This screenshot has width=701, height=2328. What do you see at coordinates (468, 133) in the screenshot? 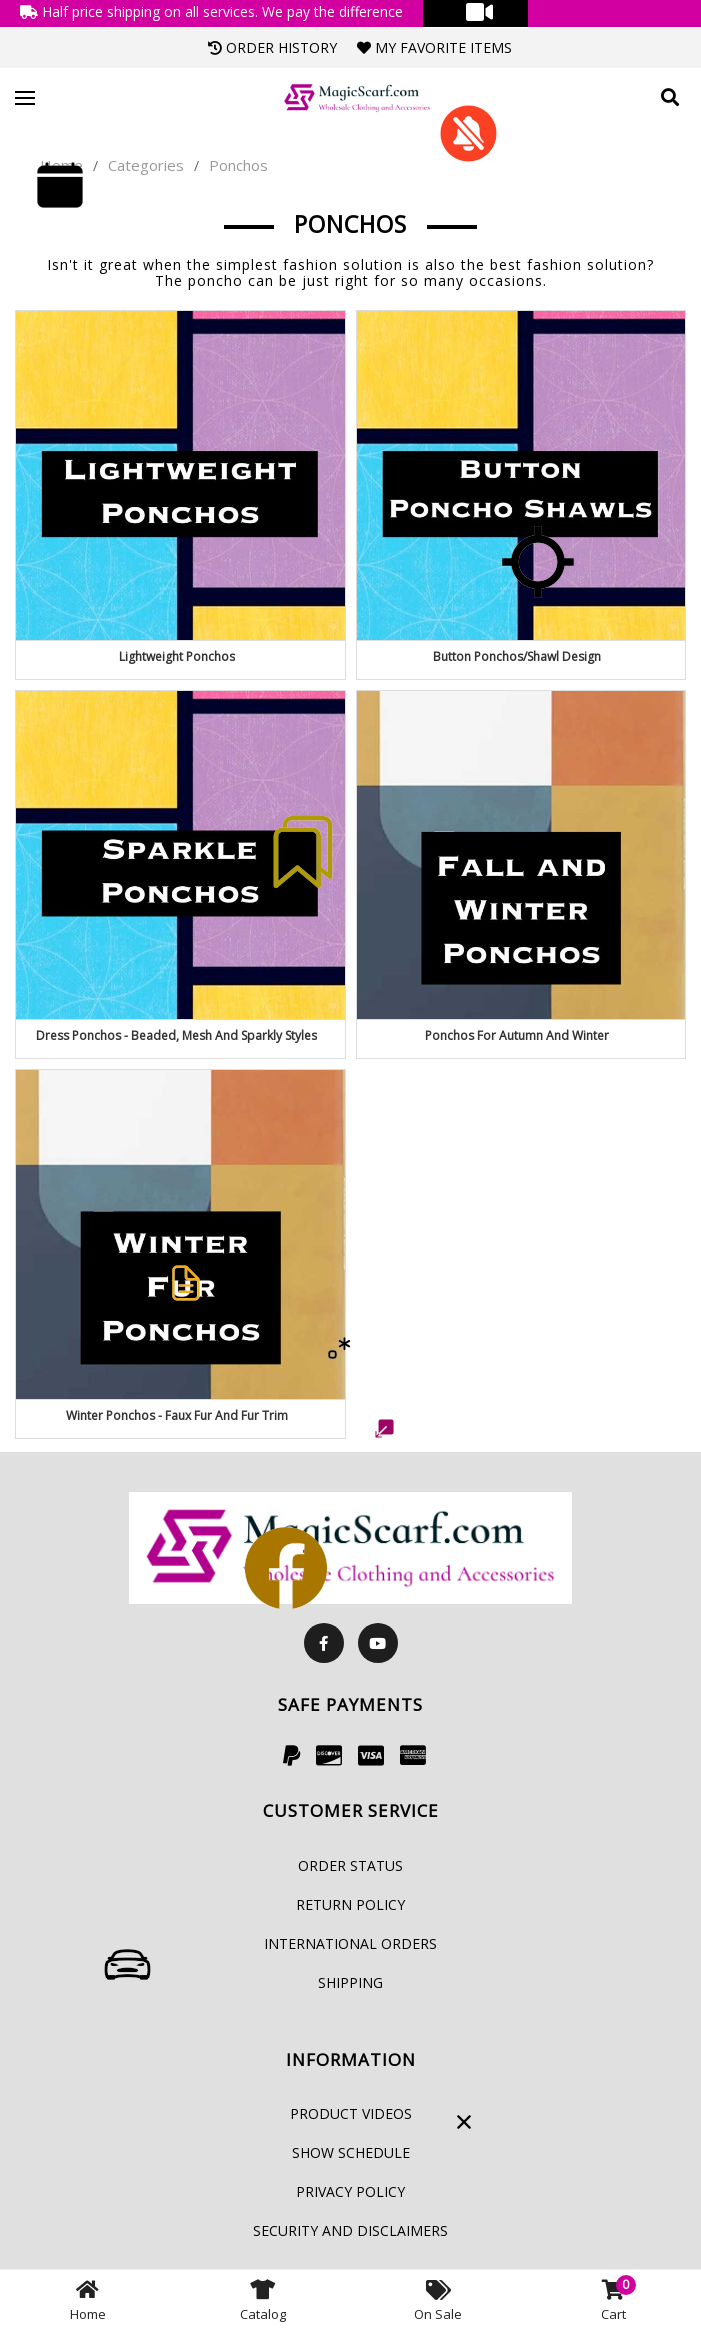
I see `notifications are currently muted or disabled` at bounding box center [468, 133].